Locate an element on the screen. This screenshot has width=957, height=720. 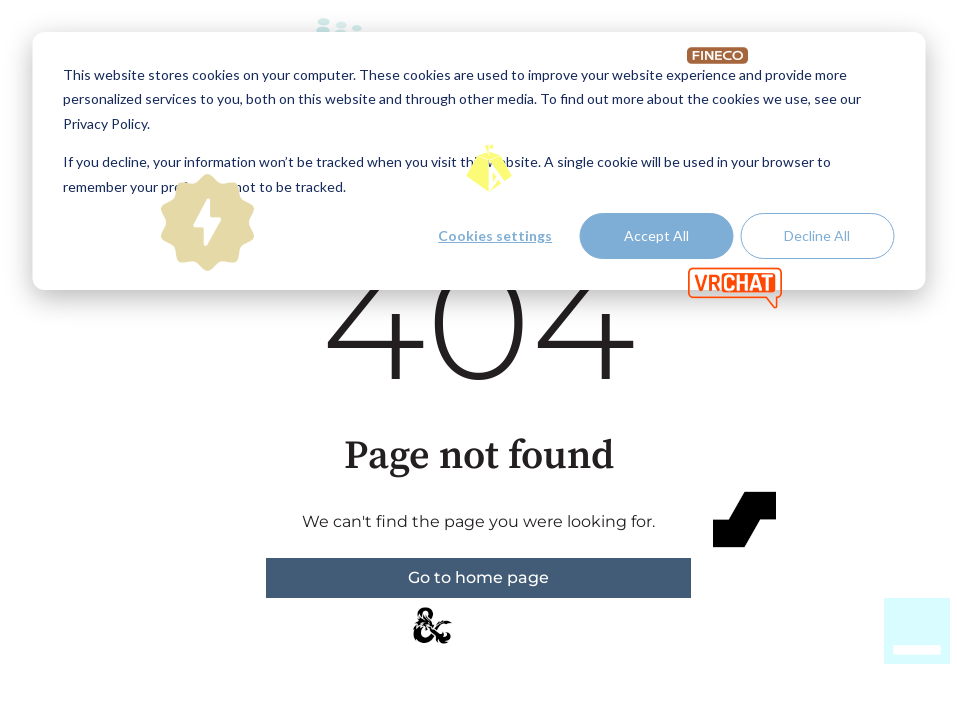
asahi linux project logo is located at coordinates (489, 168).